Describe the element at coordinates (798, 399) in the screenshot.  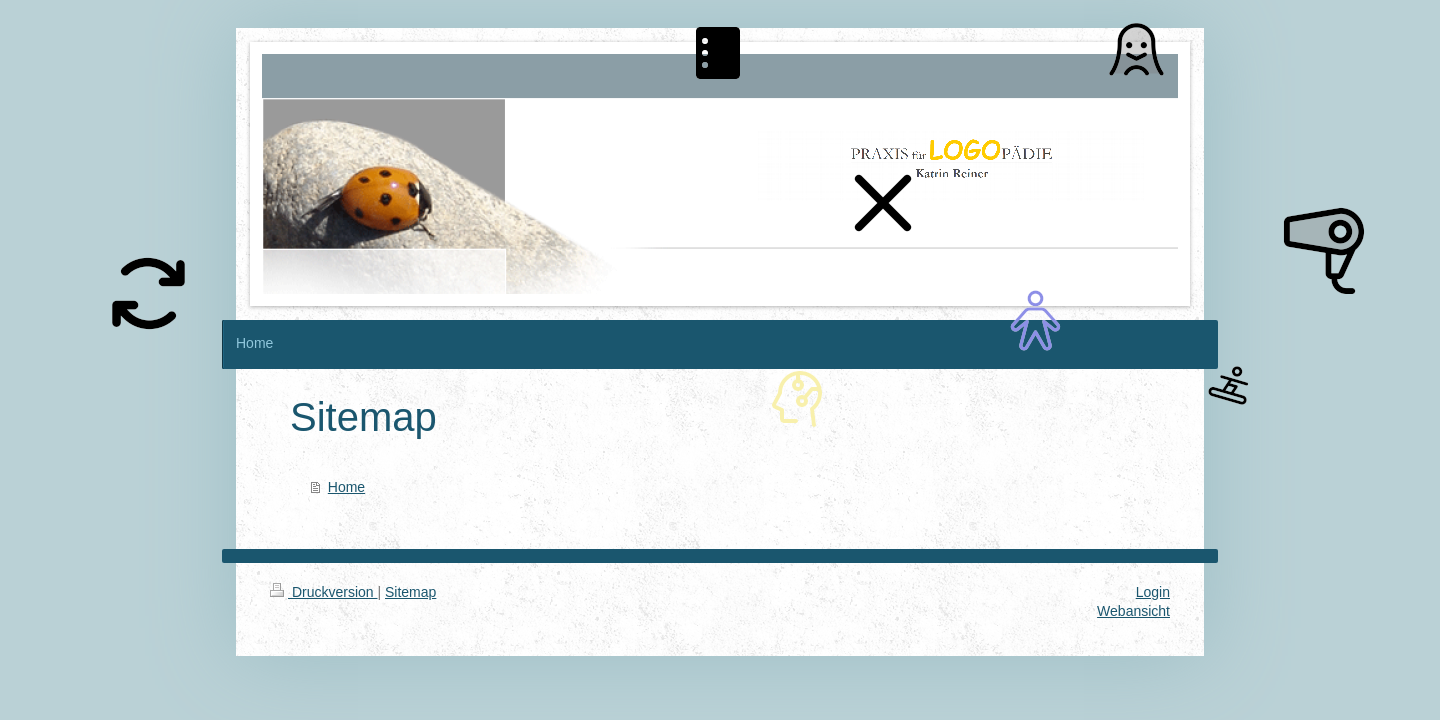
I see `access AI or machine learning features` at that location.